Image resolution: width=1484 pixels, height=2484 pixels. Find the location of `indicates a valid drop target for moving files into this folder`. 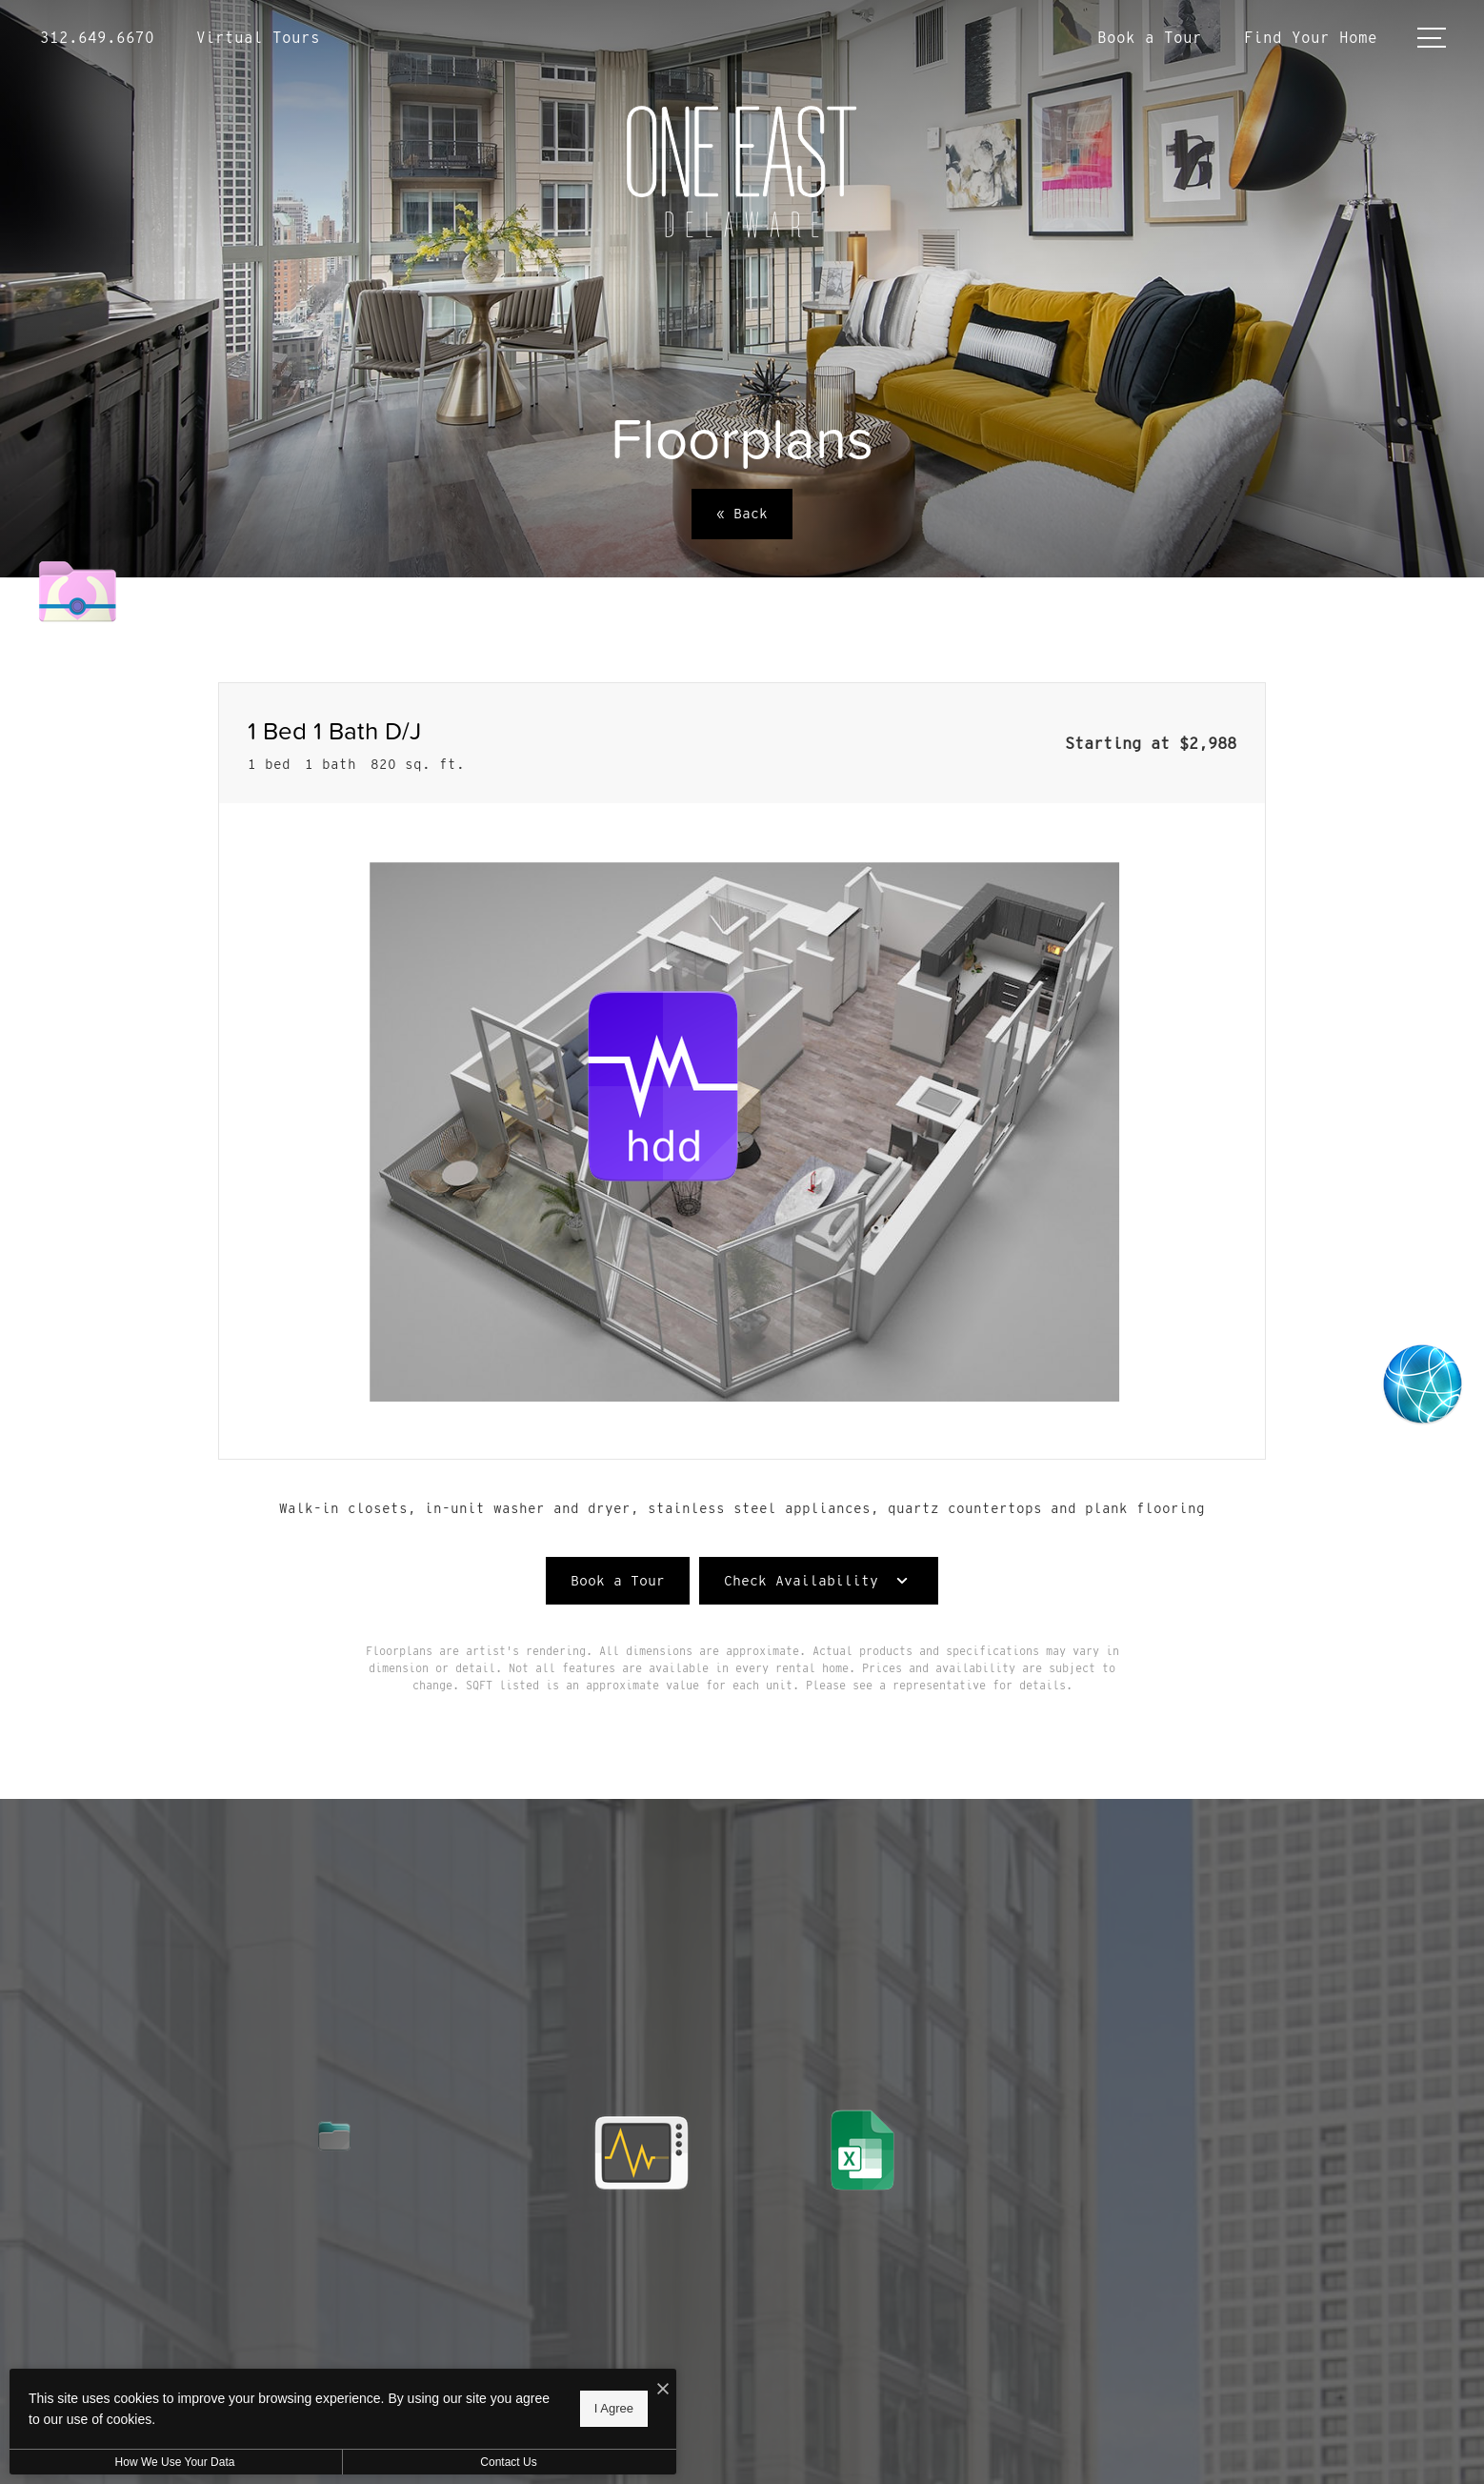

indicates a valid drop target for moving files into this folder is located at coordinates (334, 2135).